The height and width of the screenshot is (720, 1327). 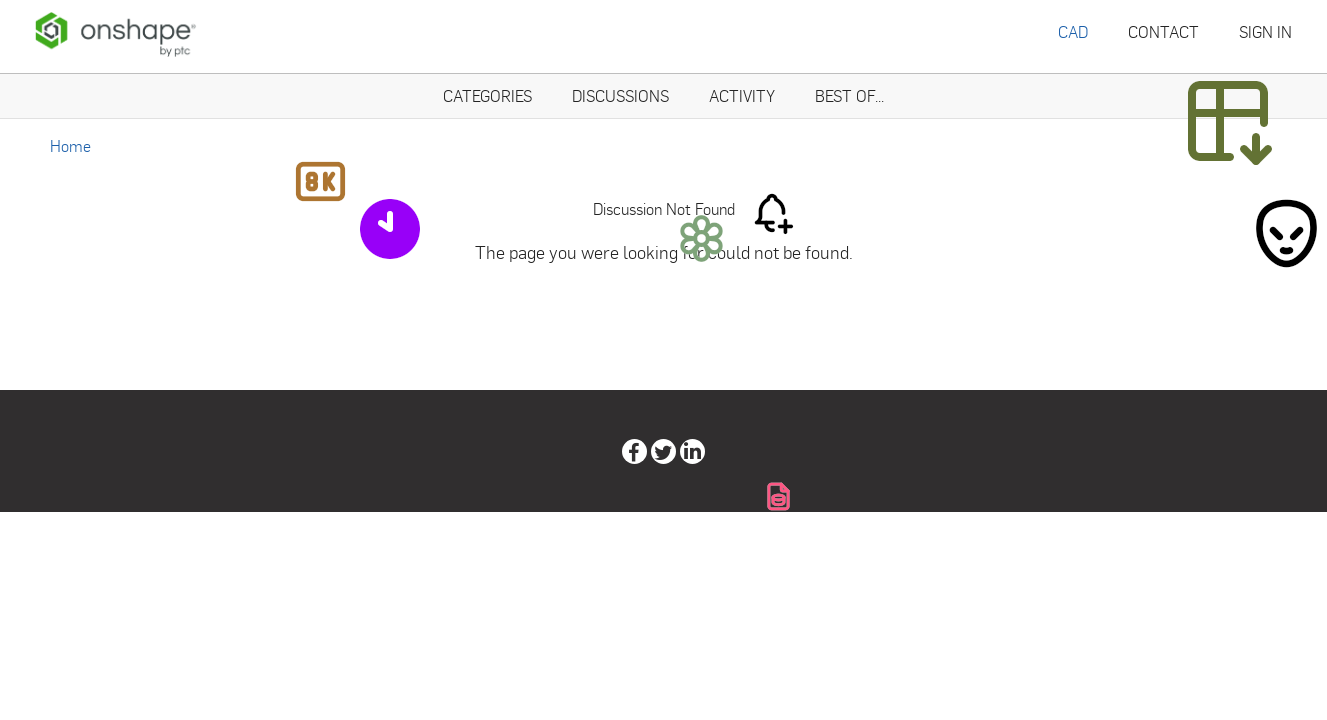 What do you see at coordinates (320, 181) in the screenshot?
I see `indicates 8K video resolution quality` at bounding box center [320, 181].